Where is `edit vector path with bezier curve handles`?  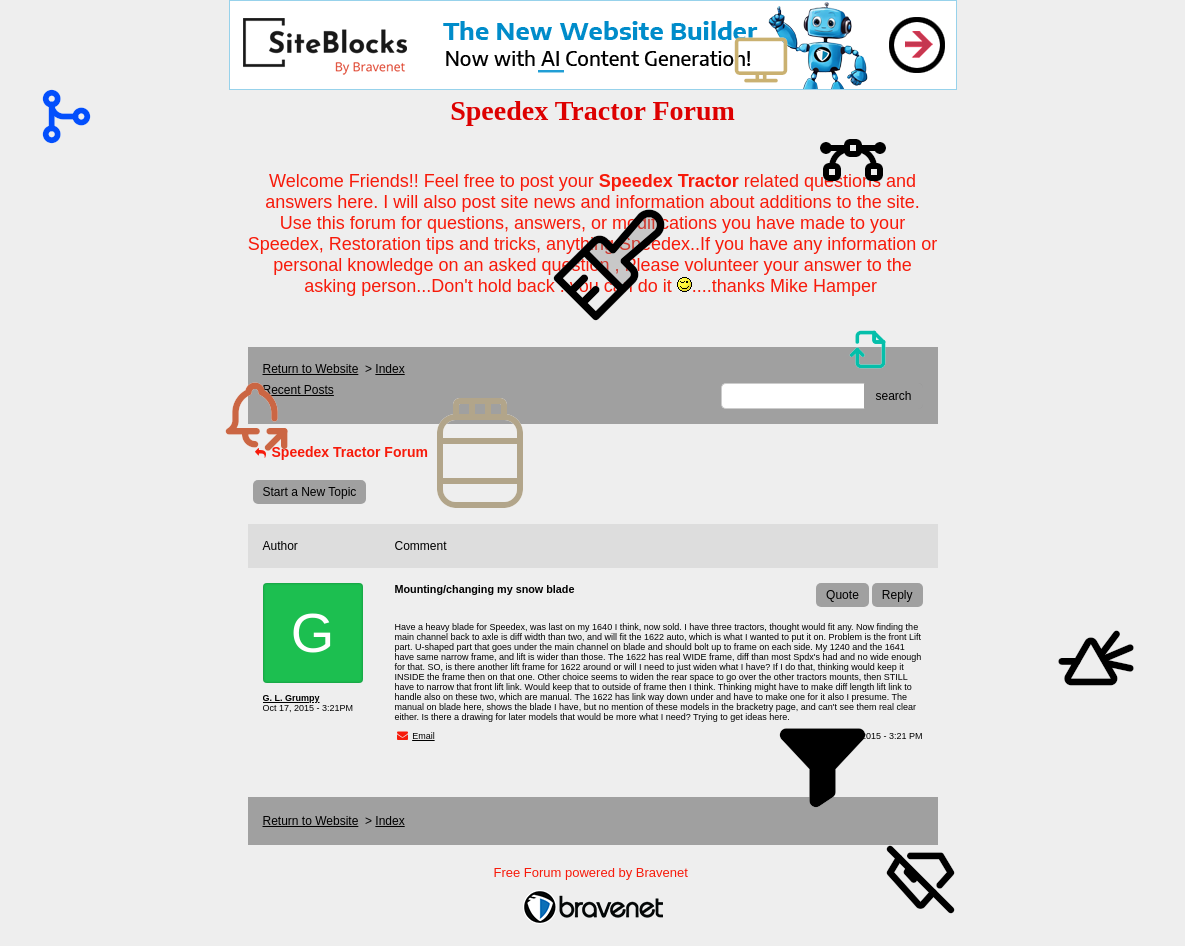 edit vector path with bezier curve handles is located at coordinates (853, 160).